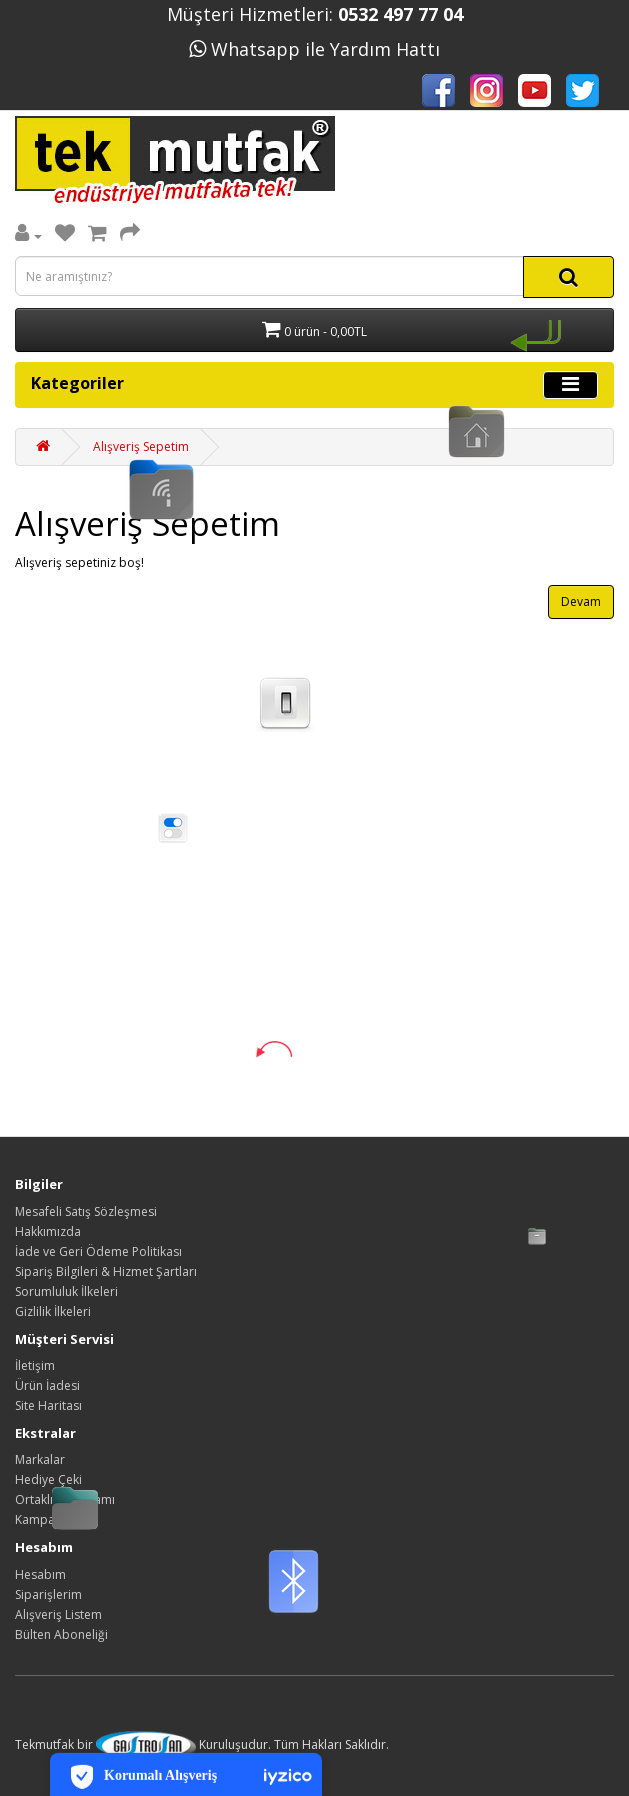  Describe the element at coordinates (285, 703) in the screenshot. I see `shut down or power off the system` at that location.